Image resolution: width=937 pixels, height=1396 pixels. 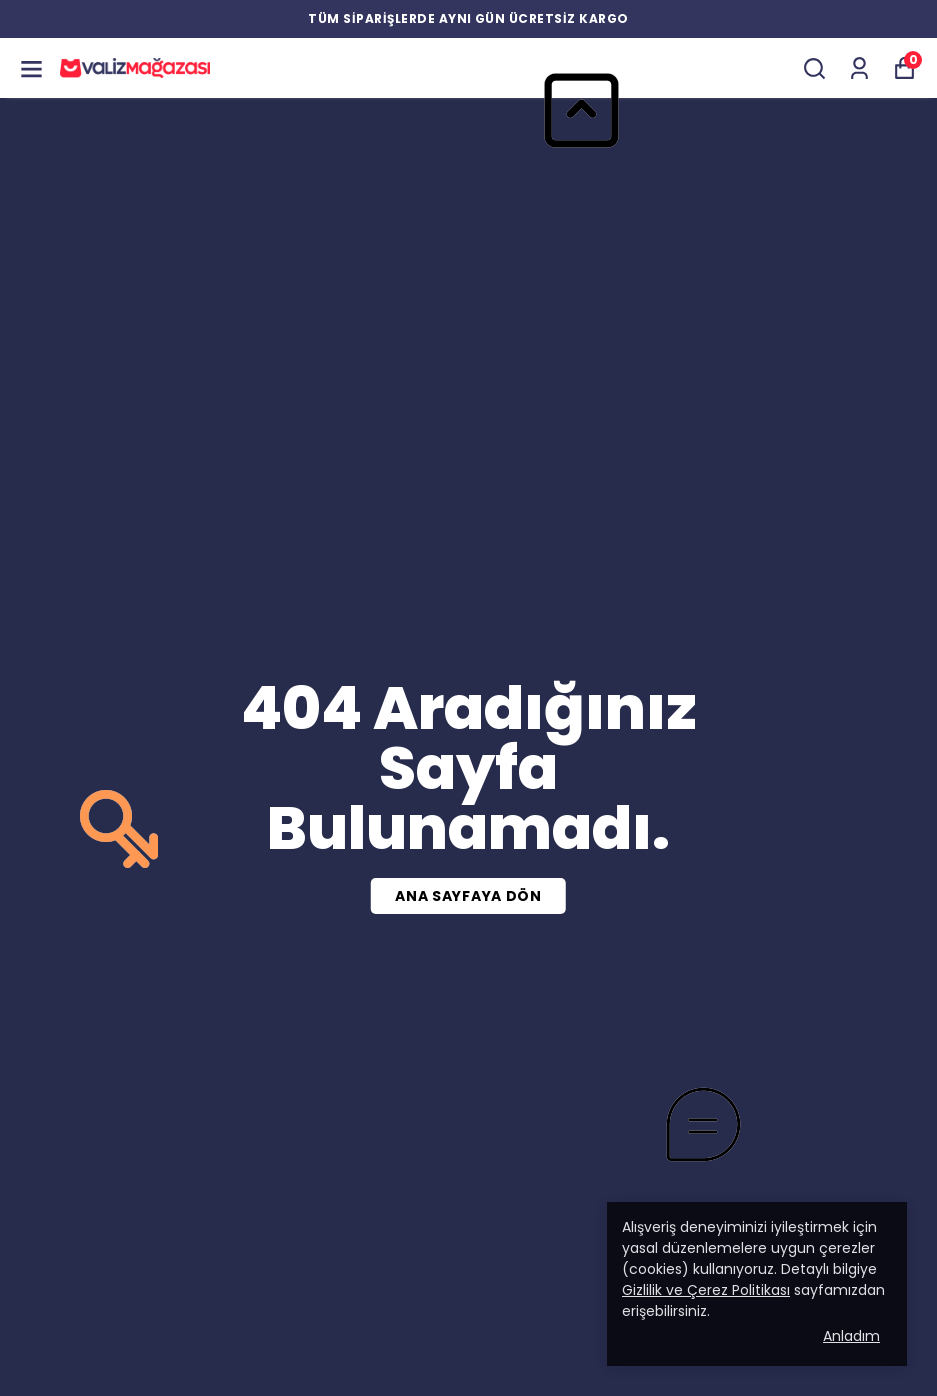 What do you see at coordinates (581, 110) in the screenshot?
I see `collapse or minimize a section` at bounding box center [581, 110].